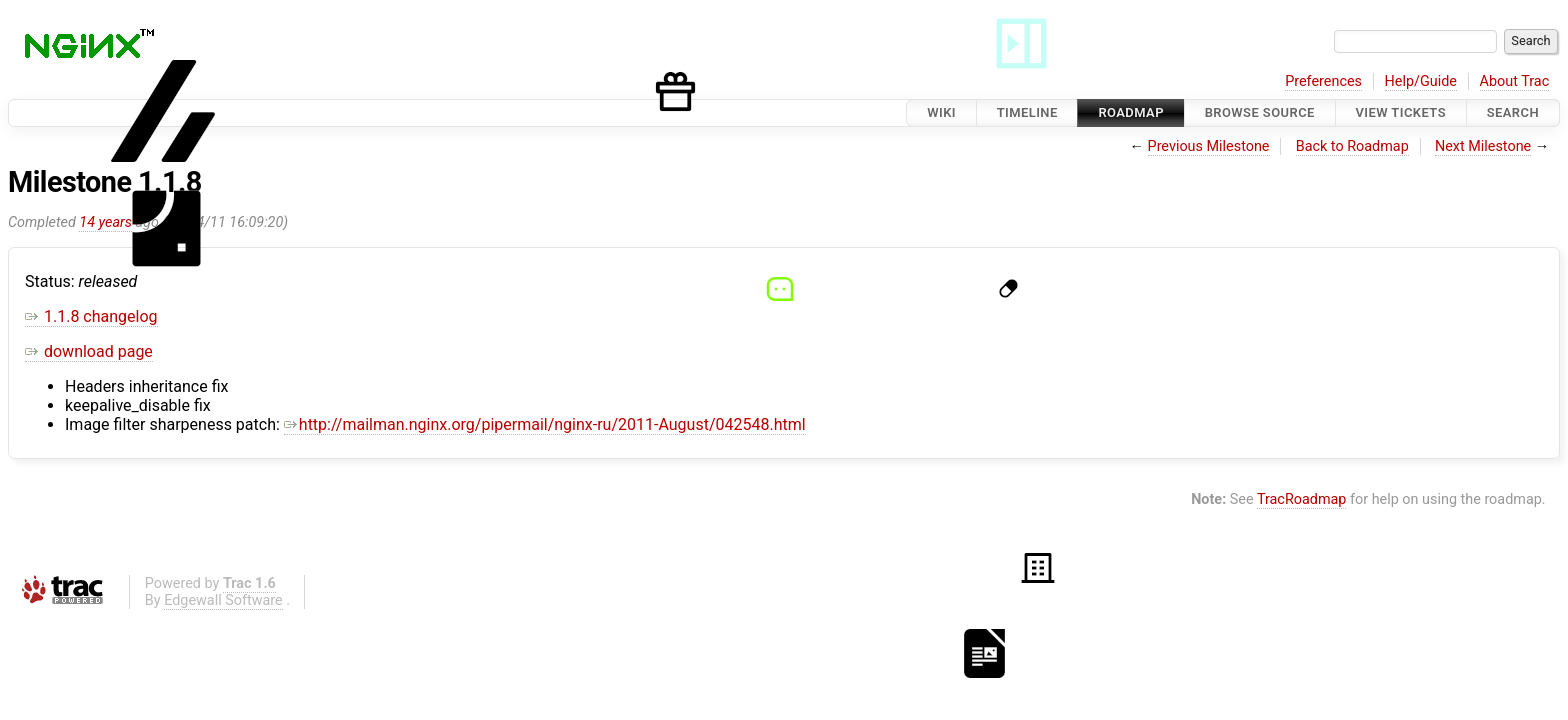 This screenshot has width=1568, height=720. Describe the element at coordinates (1021, 43) in the screenshot. I see `expand or show the sidebar panel` at that location.